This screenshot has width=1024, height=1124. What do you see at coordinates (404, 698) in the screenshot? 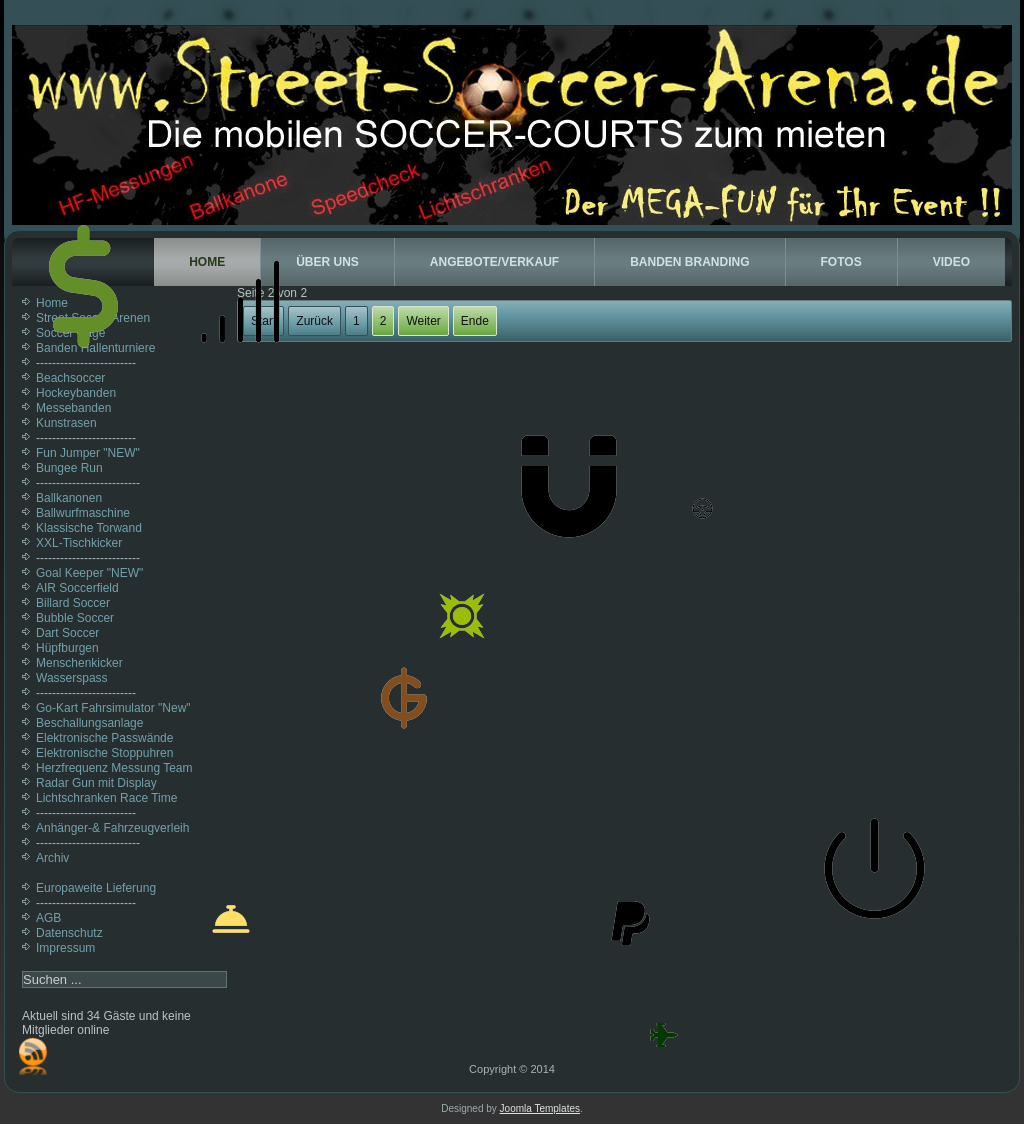
I see `indicates paraguayan guaraní currency` at bounding box center [404, 698].